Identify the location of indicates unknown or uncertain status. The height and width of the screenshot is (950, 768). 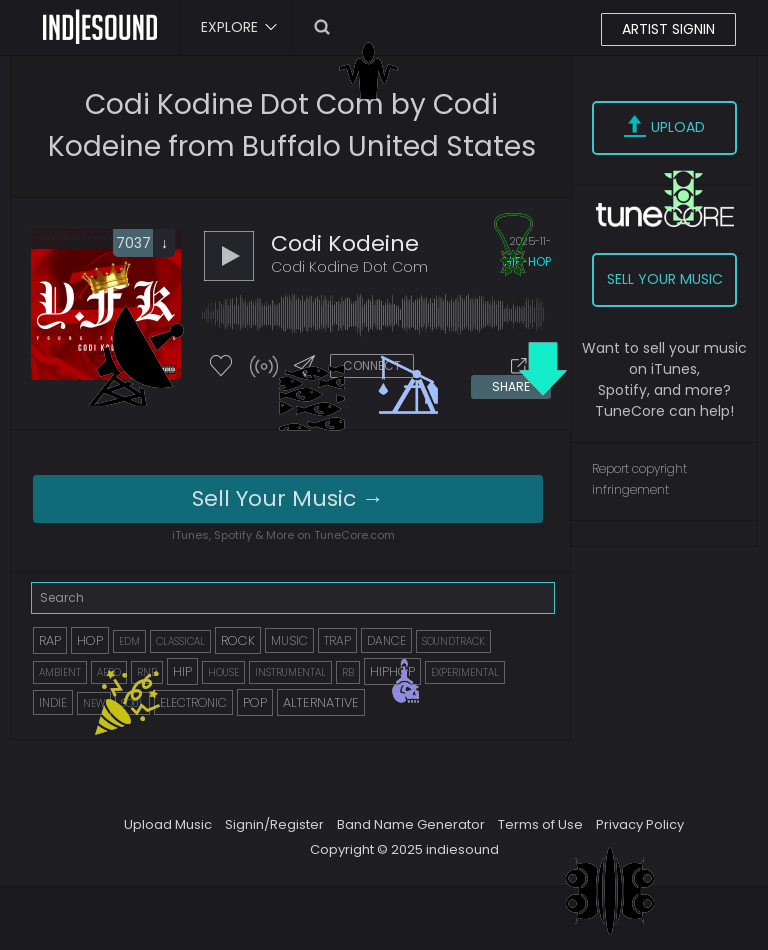
(368, 70).